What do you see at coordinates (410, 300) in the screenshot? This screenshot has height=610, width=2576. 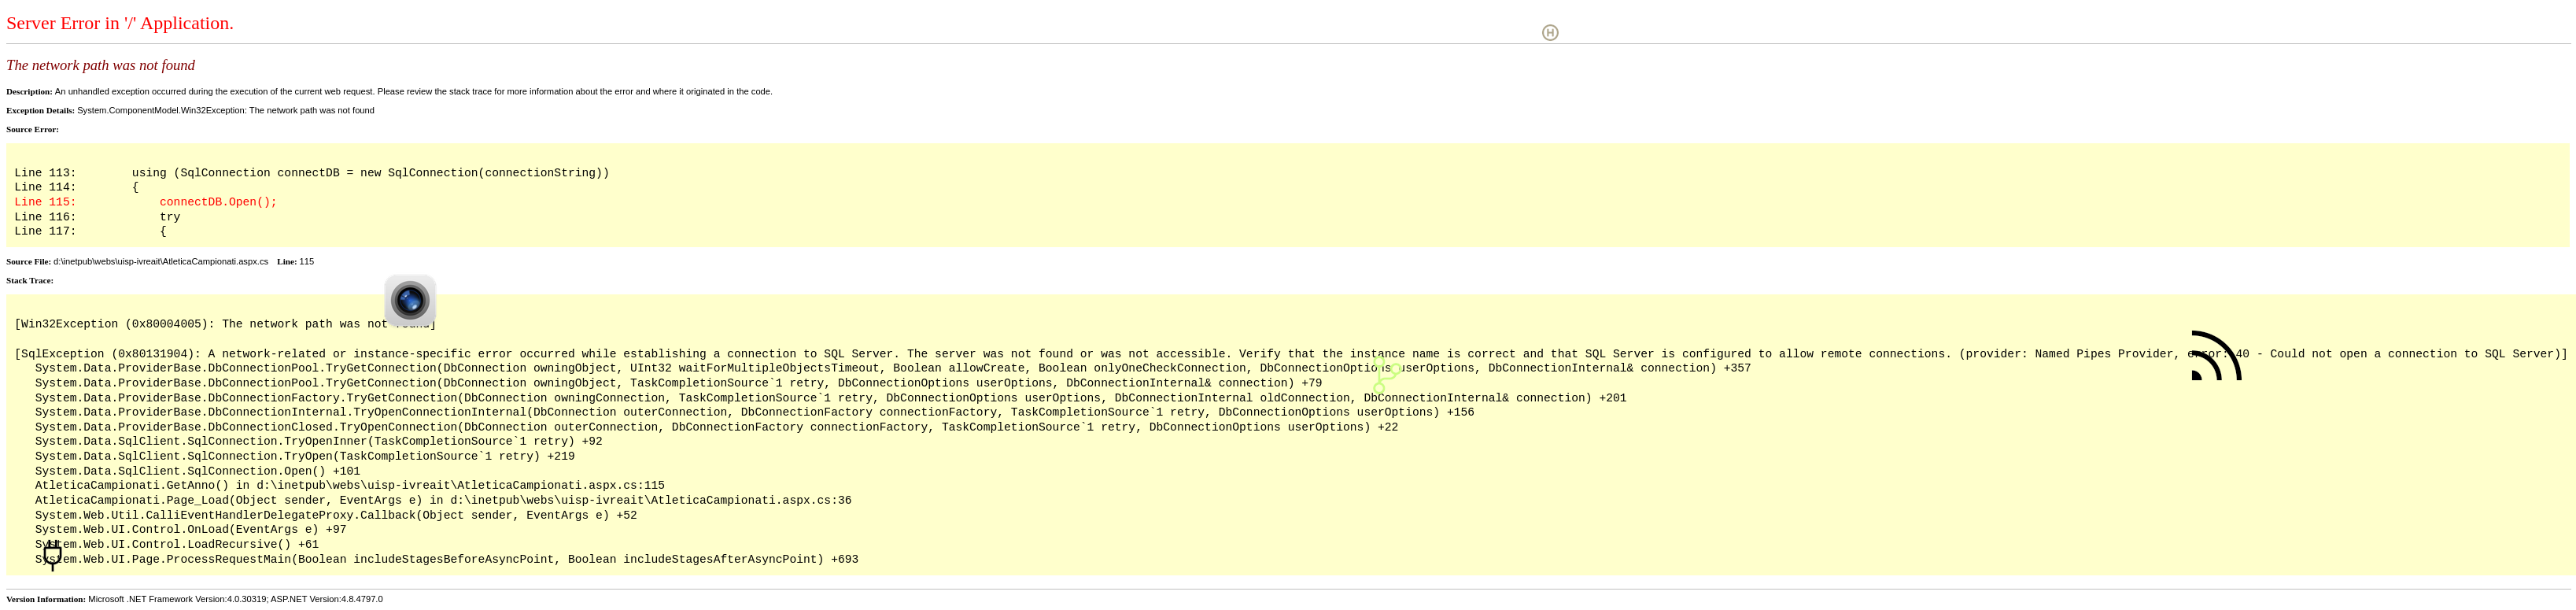 I see `open camera app` at bounding box center [410, 300].